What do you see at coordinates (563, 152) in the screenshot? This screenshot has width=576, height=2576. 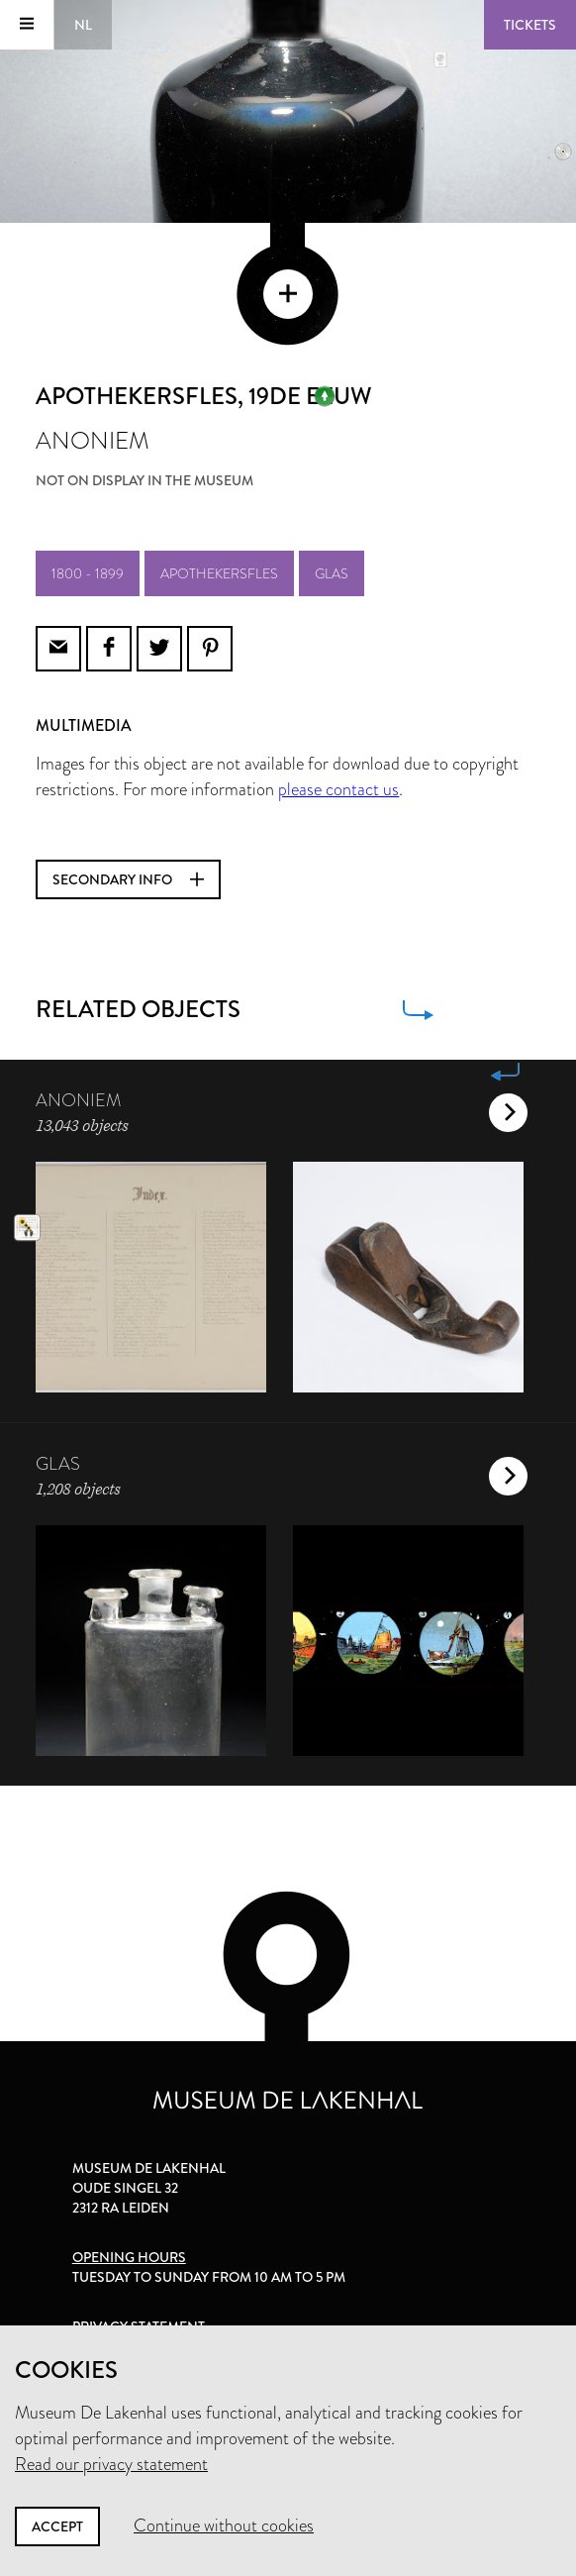 I see `access DVD-ROM drive` at bounding box center [563, 152].